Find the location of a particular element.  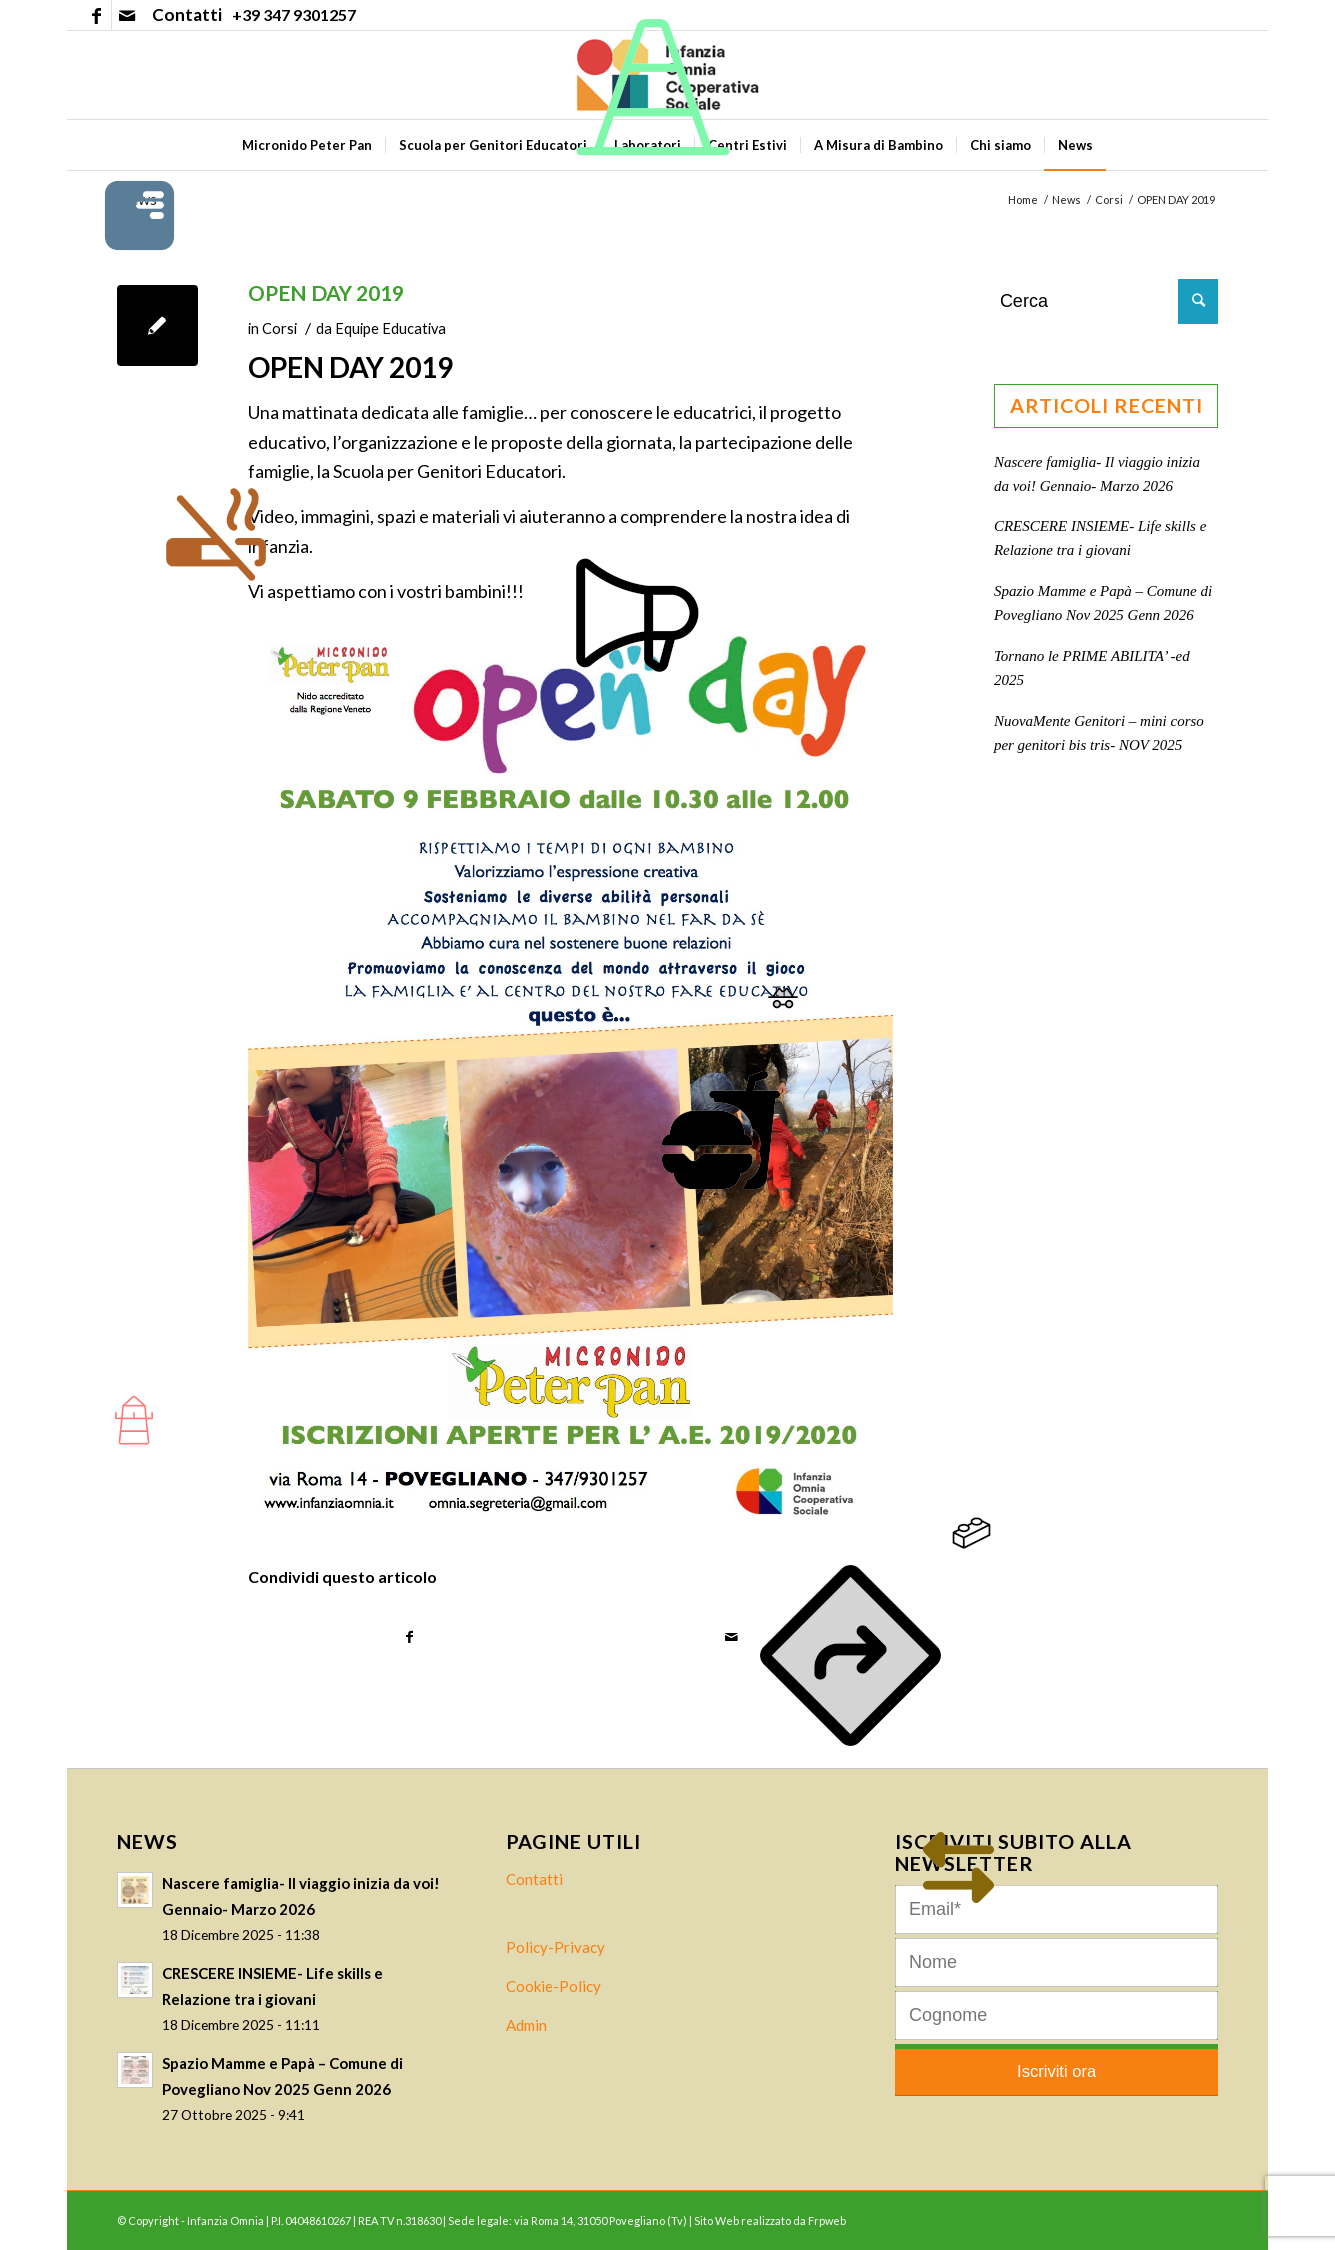

no smoking area indicator is located at coordinates (216, 538).